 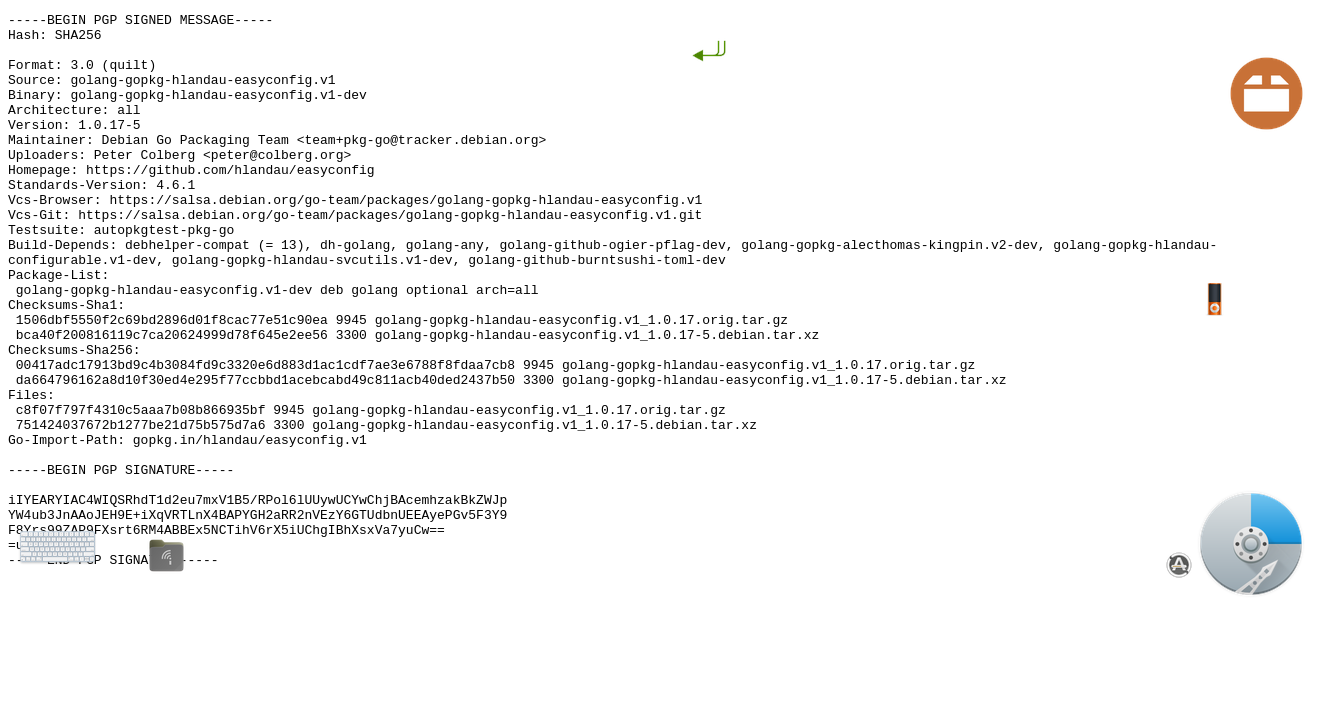 What do you see at coordinates (708, 48) in the screenshot?
I see `reply to all recipients of an email` at bounding box center [708, 48].